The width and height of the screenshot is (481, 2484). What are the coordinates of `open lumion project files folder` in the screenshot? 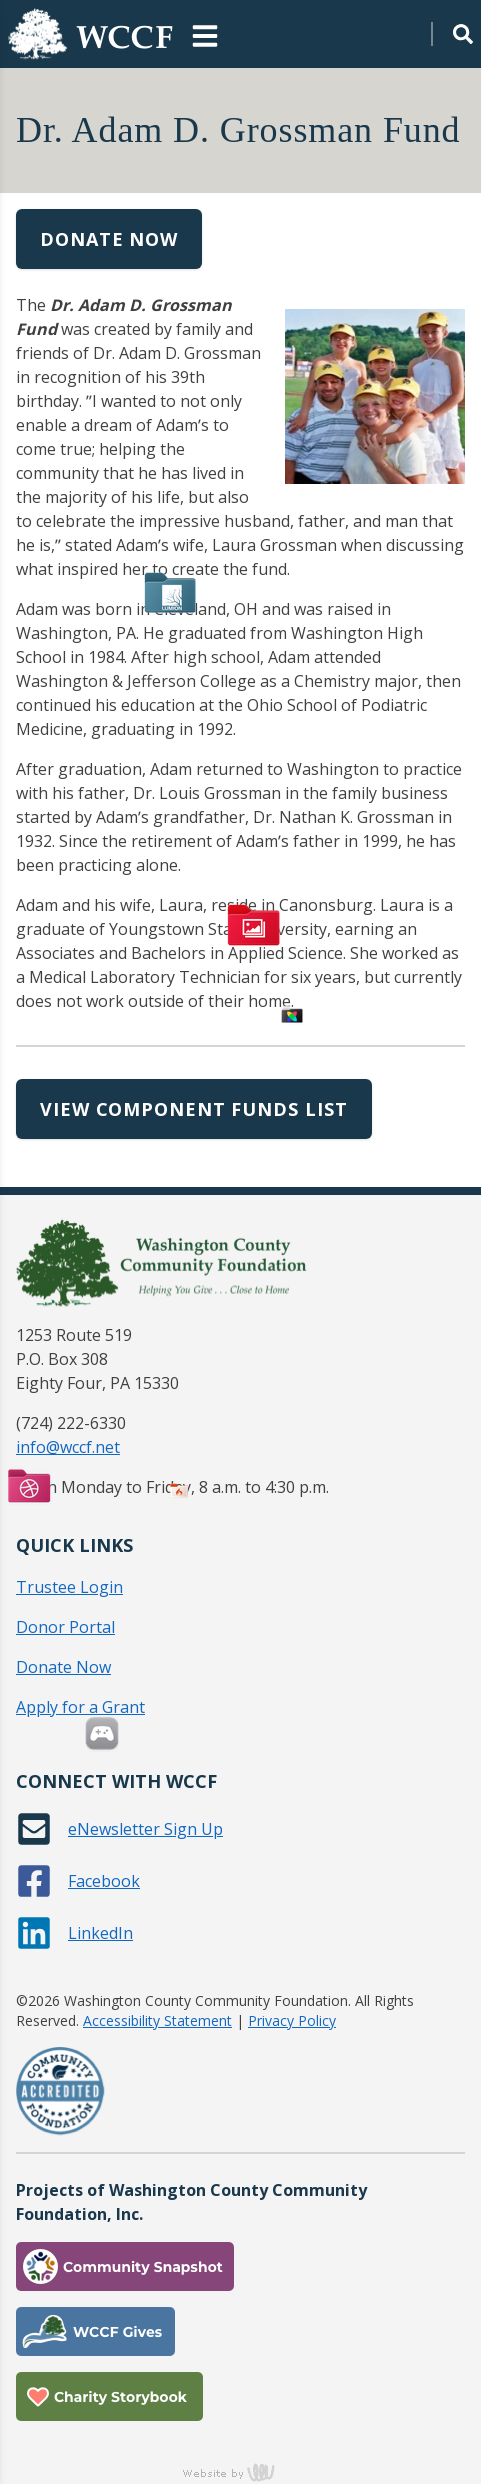 It's located at (170, 594).